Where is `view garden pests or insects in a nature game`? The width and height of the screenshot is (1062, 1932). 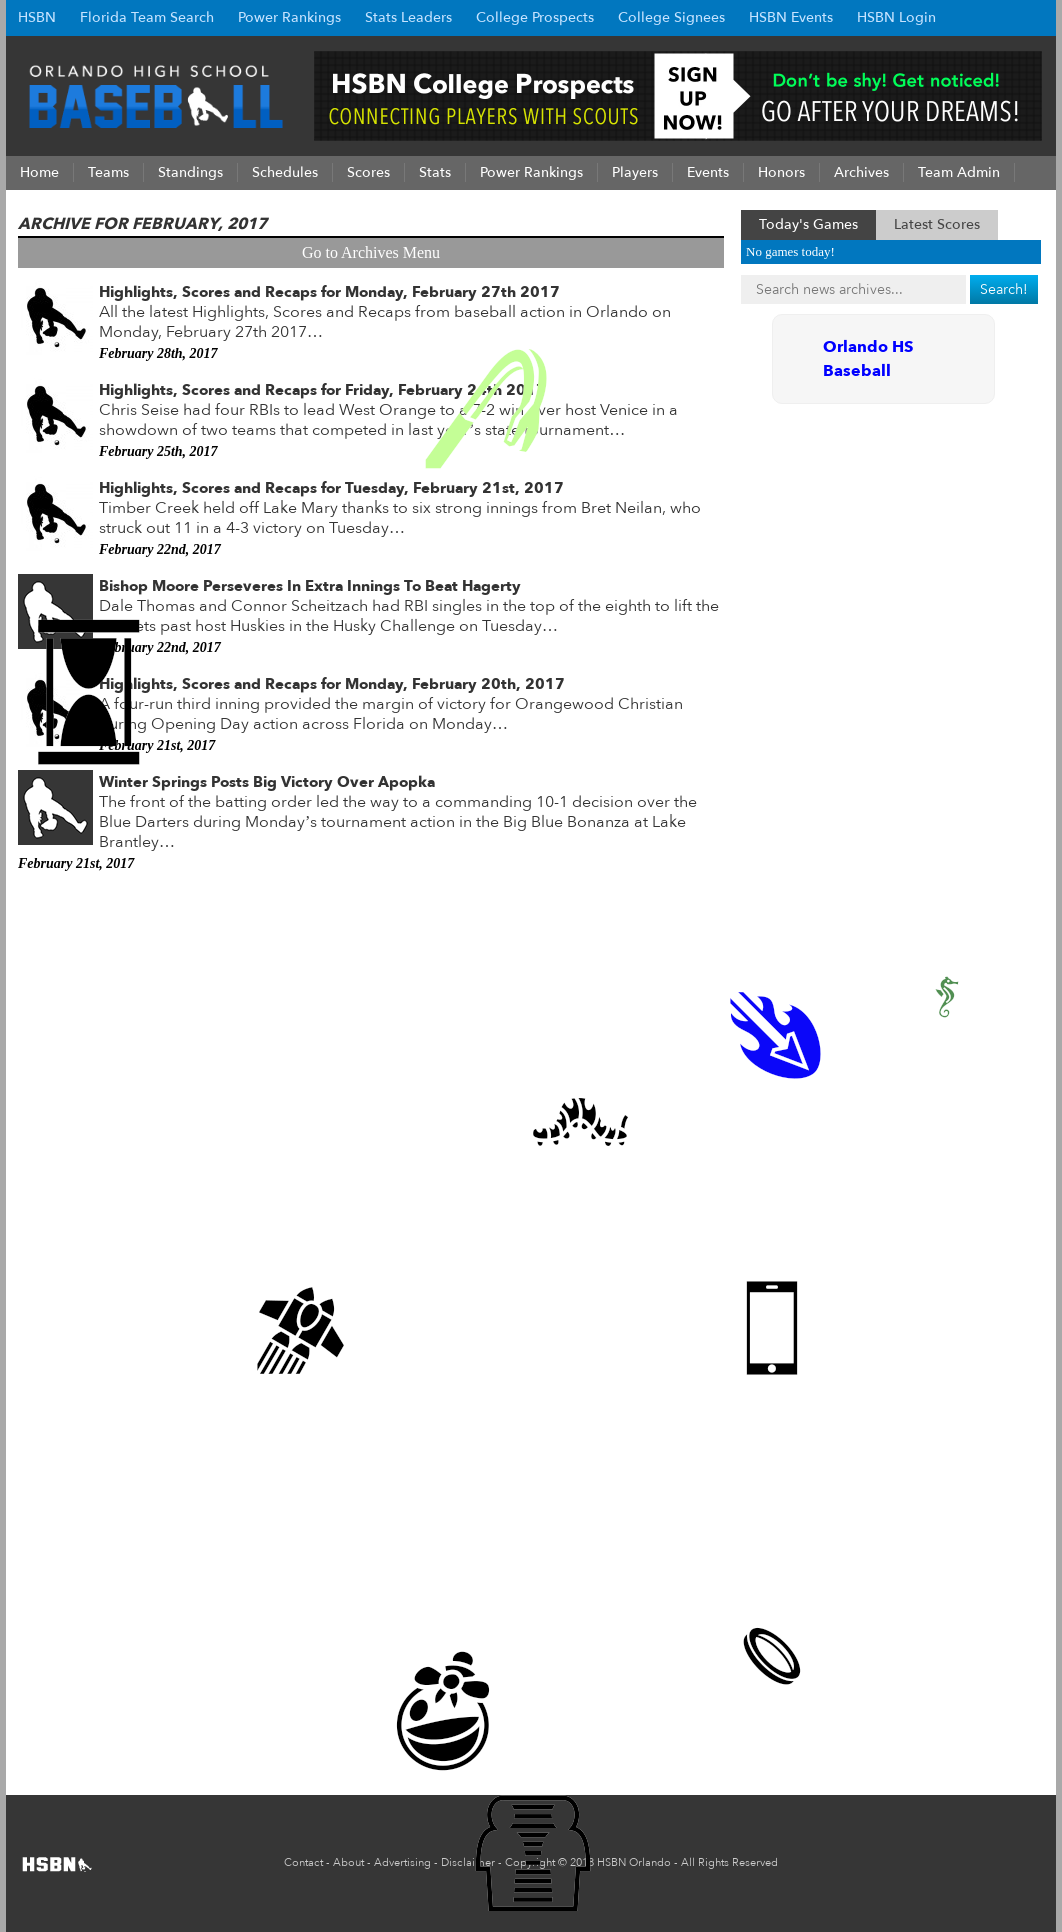 view garden pests or insects in a nature game is located at coordinates (580, 1122).